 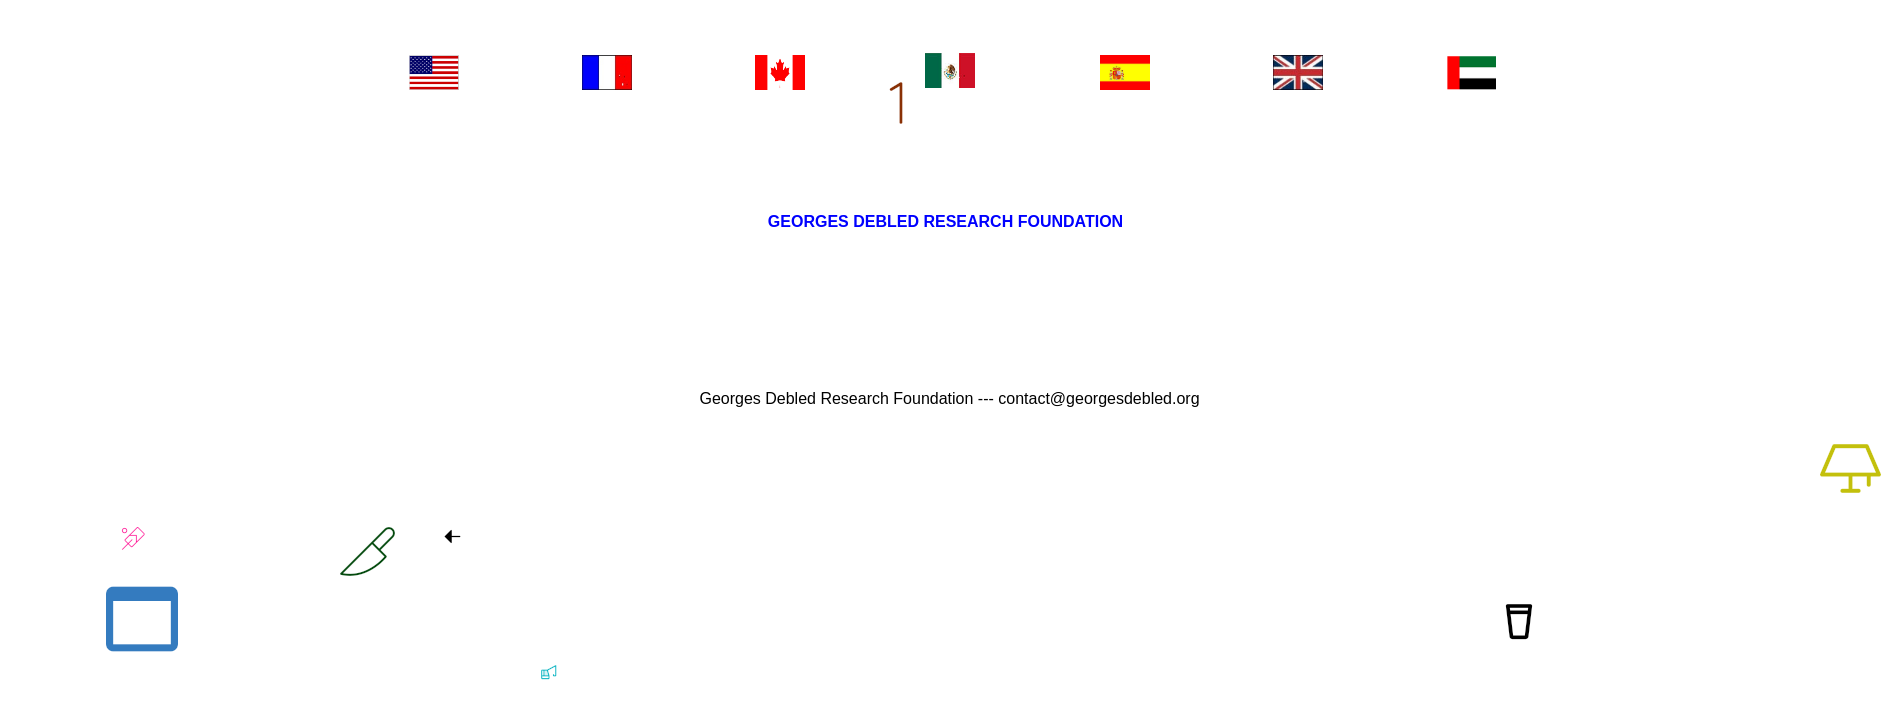 What do you see at coordinates (132, 538) in the screenshot?
I see `cricket sport or game category` at bounding box center [132, 538].